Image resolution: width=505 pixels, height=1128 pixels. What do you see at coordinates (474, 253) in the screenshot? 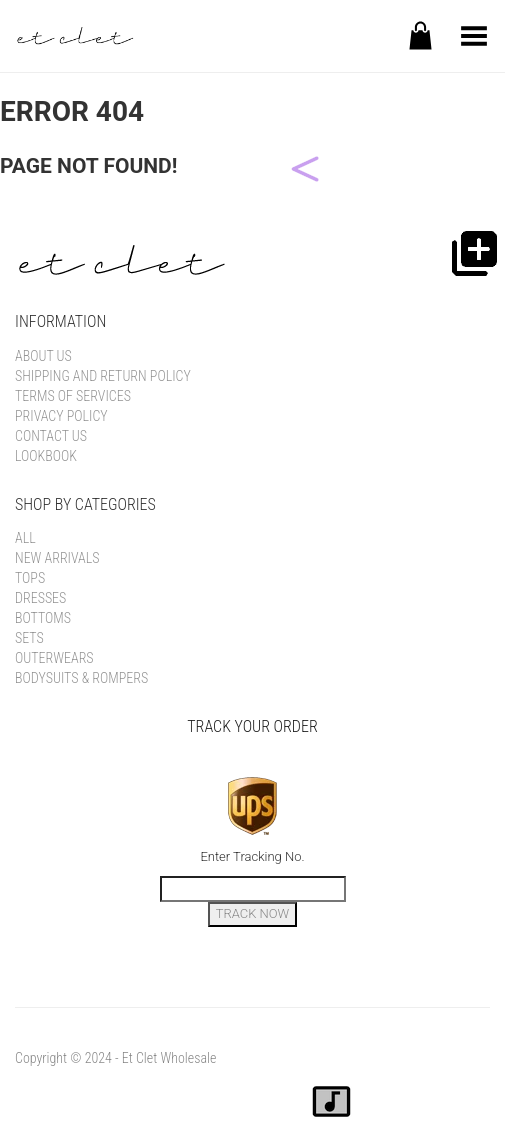
I see `add to queue` at bounding box center [474, 253].